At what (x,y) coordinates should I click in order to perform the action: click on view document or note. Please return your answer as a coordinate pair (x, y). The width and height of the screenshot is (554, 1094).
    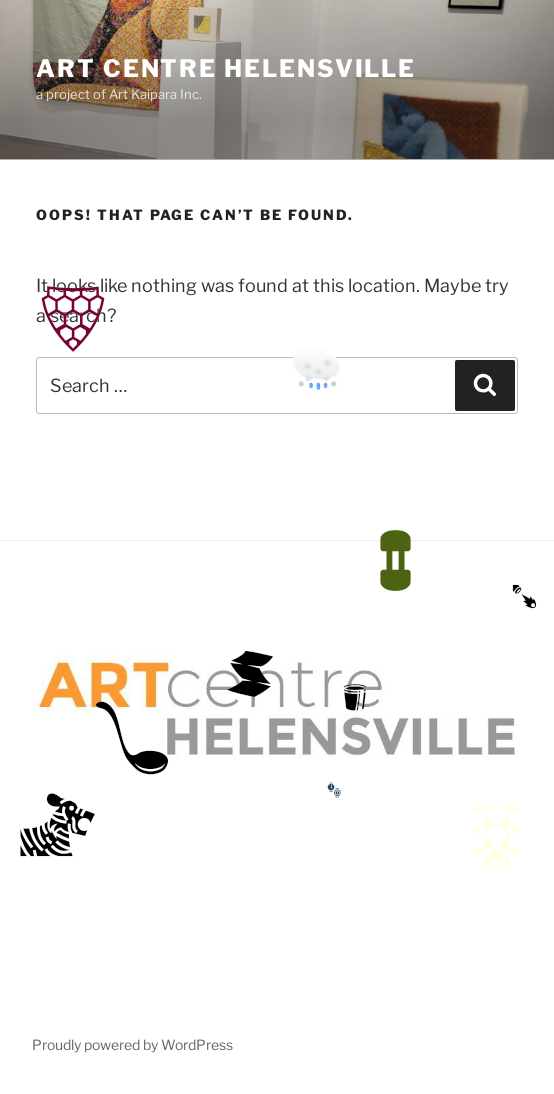
    Looking at the image, I should click on (250, 674).